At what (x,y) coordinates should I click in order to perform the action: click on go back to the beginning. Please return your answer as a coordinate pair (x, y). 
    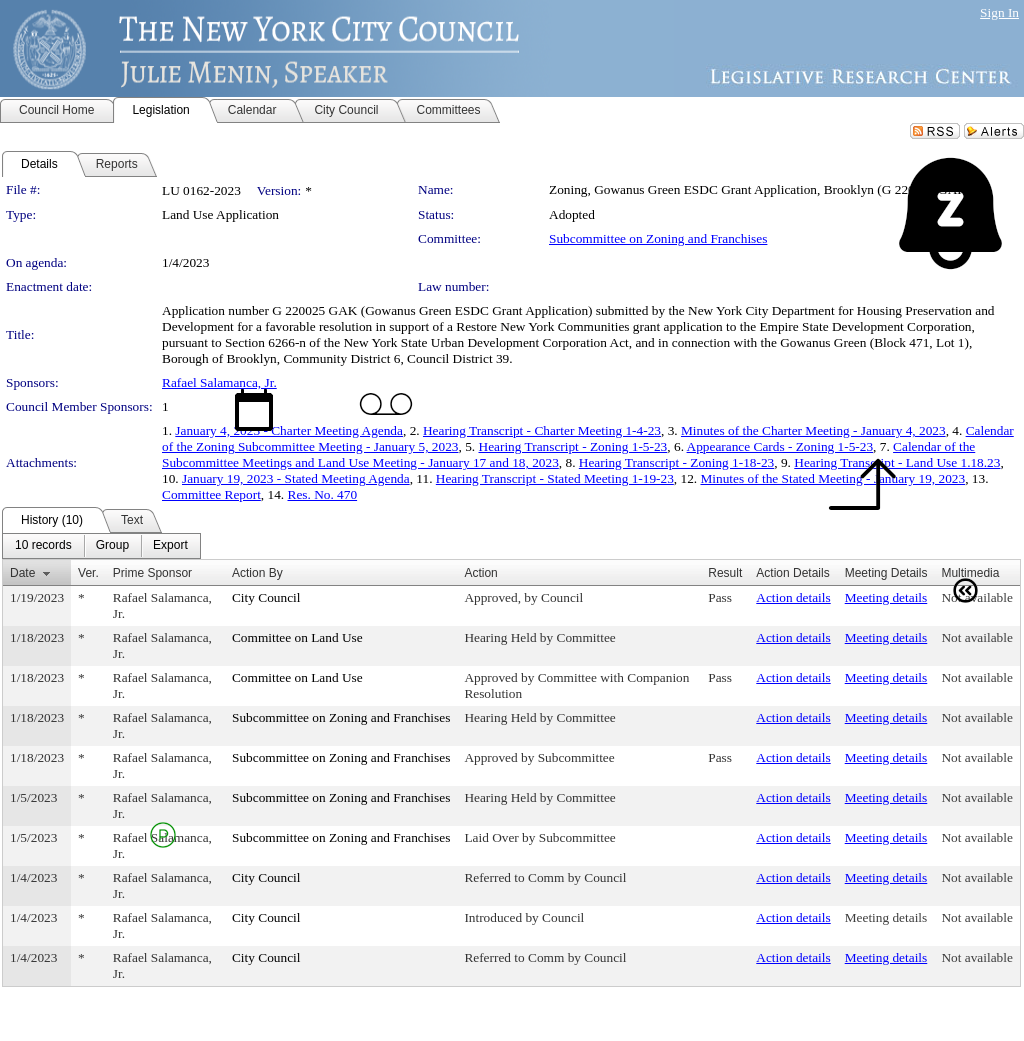
    Looking at the image, I should click on (965, 590).